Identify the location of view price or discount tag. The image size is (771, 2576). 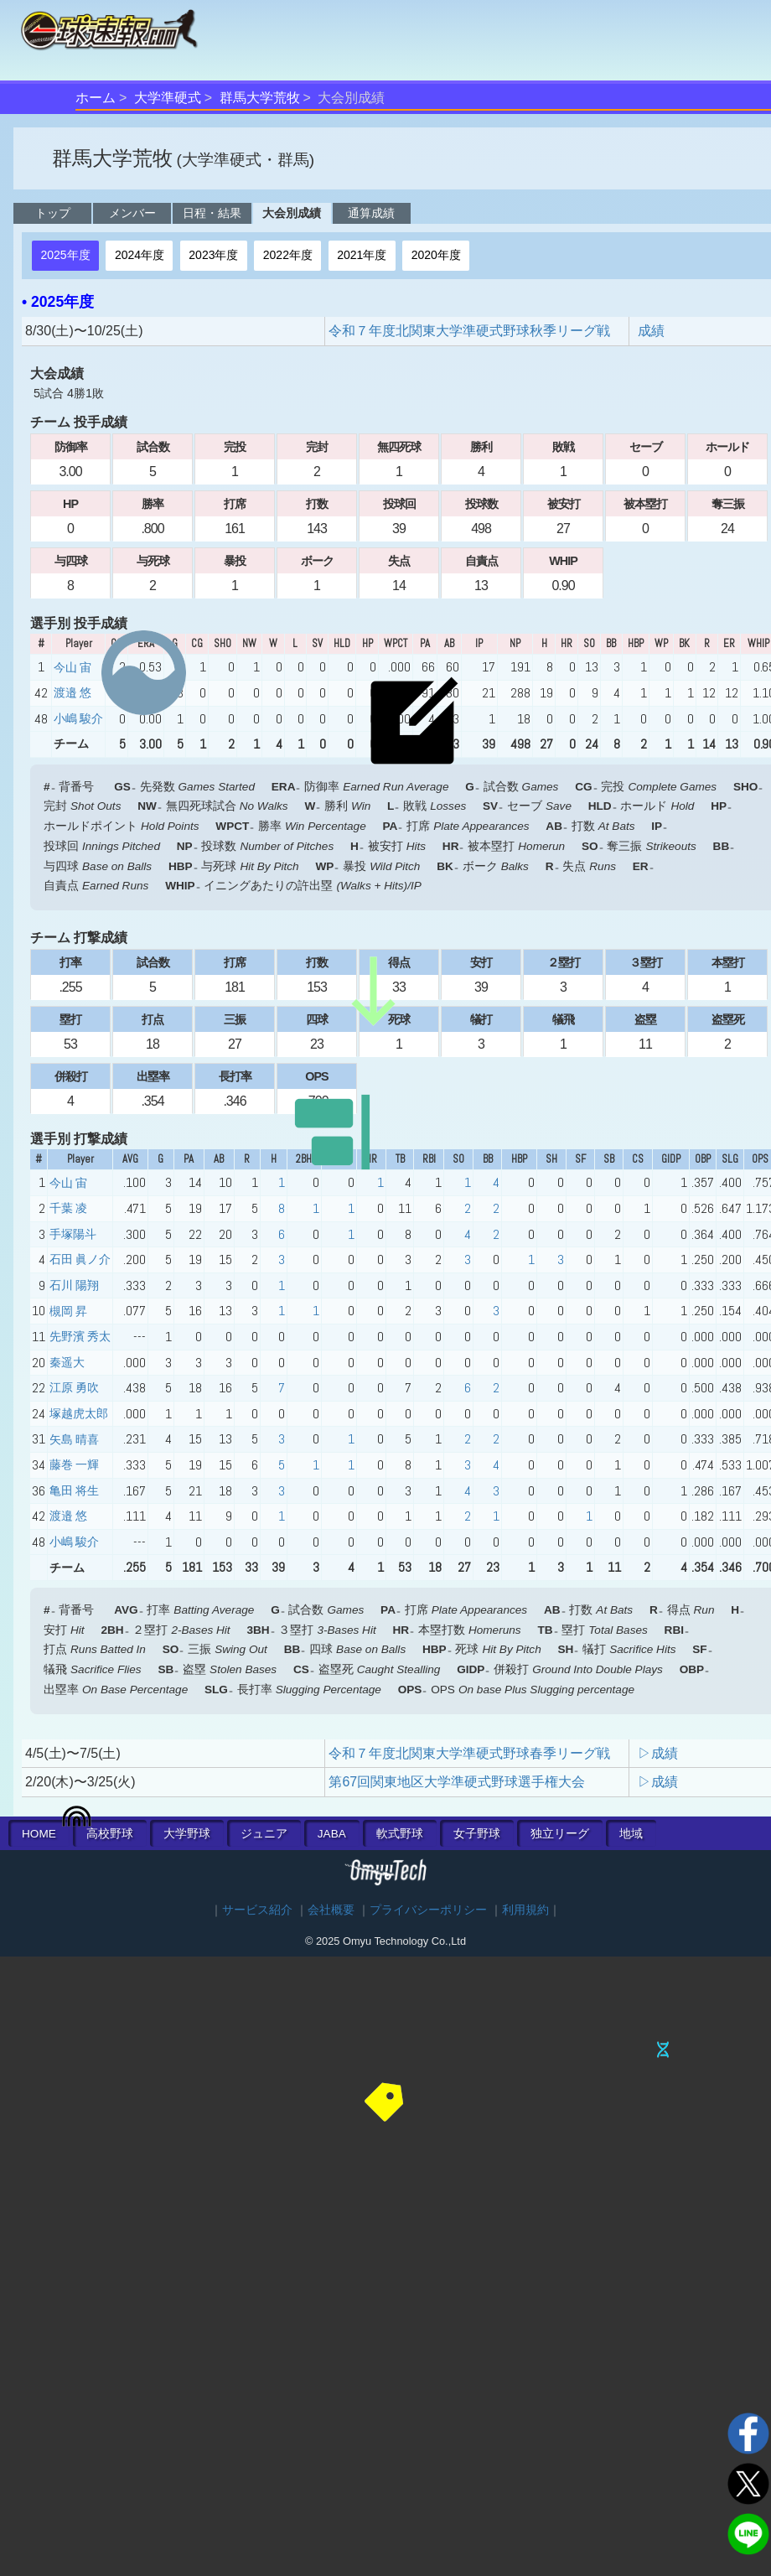
(384, 2101).